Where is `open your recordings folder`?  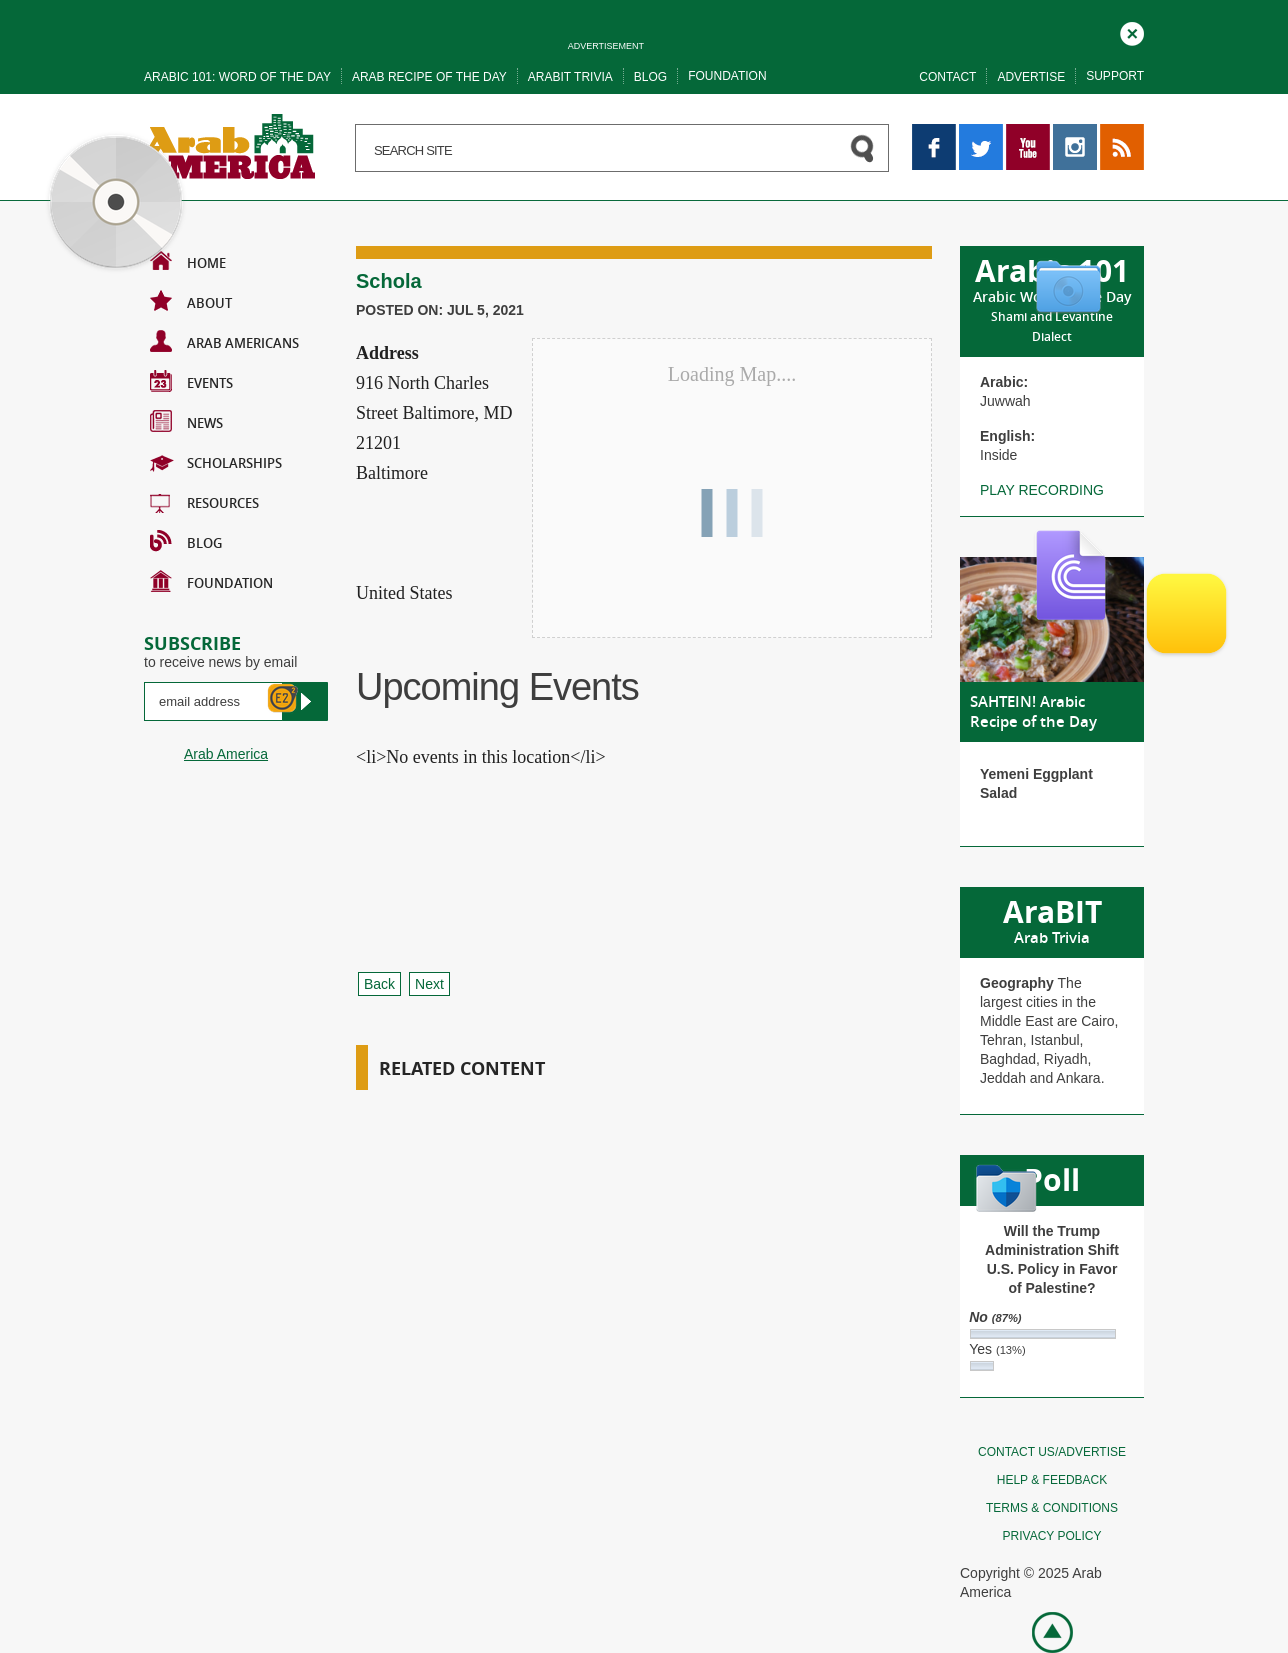 open your recordings folder is located at coordinates (1068, 286).